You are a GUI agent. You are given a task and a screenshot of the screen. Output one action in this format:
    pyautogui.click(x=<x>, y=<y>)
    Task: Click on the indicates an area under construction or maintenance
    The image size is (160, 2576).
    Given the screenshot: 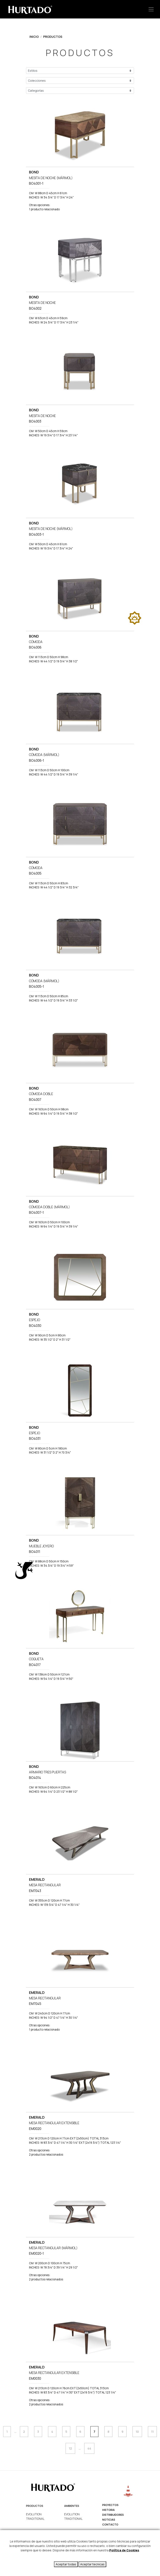 What is the action you would take?
    pyautogui.click(x=128, y=2491)
    